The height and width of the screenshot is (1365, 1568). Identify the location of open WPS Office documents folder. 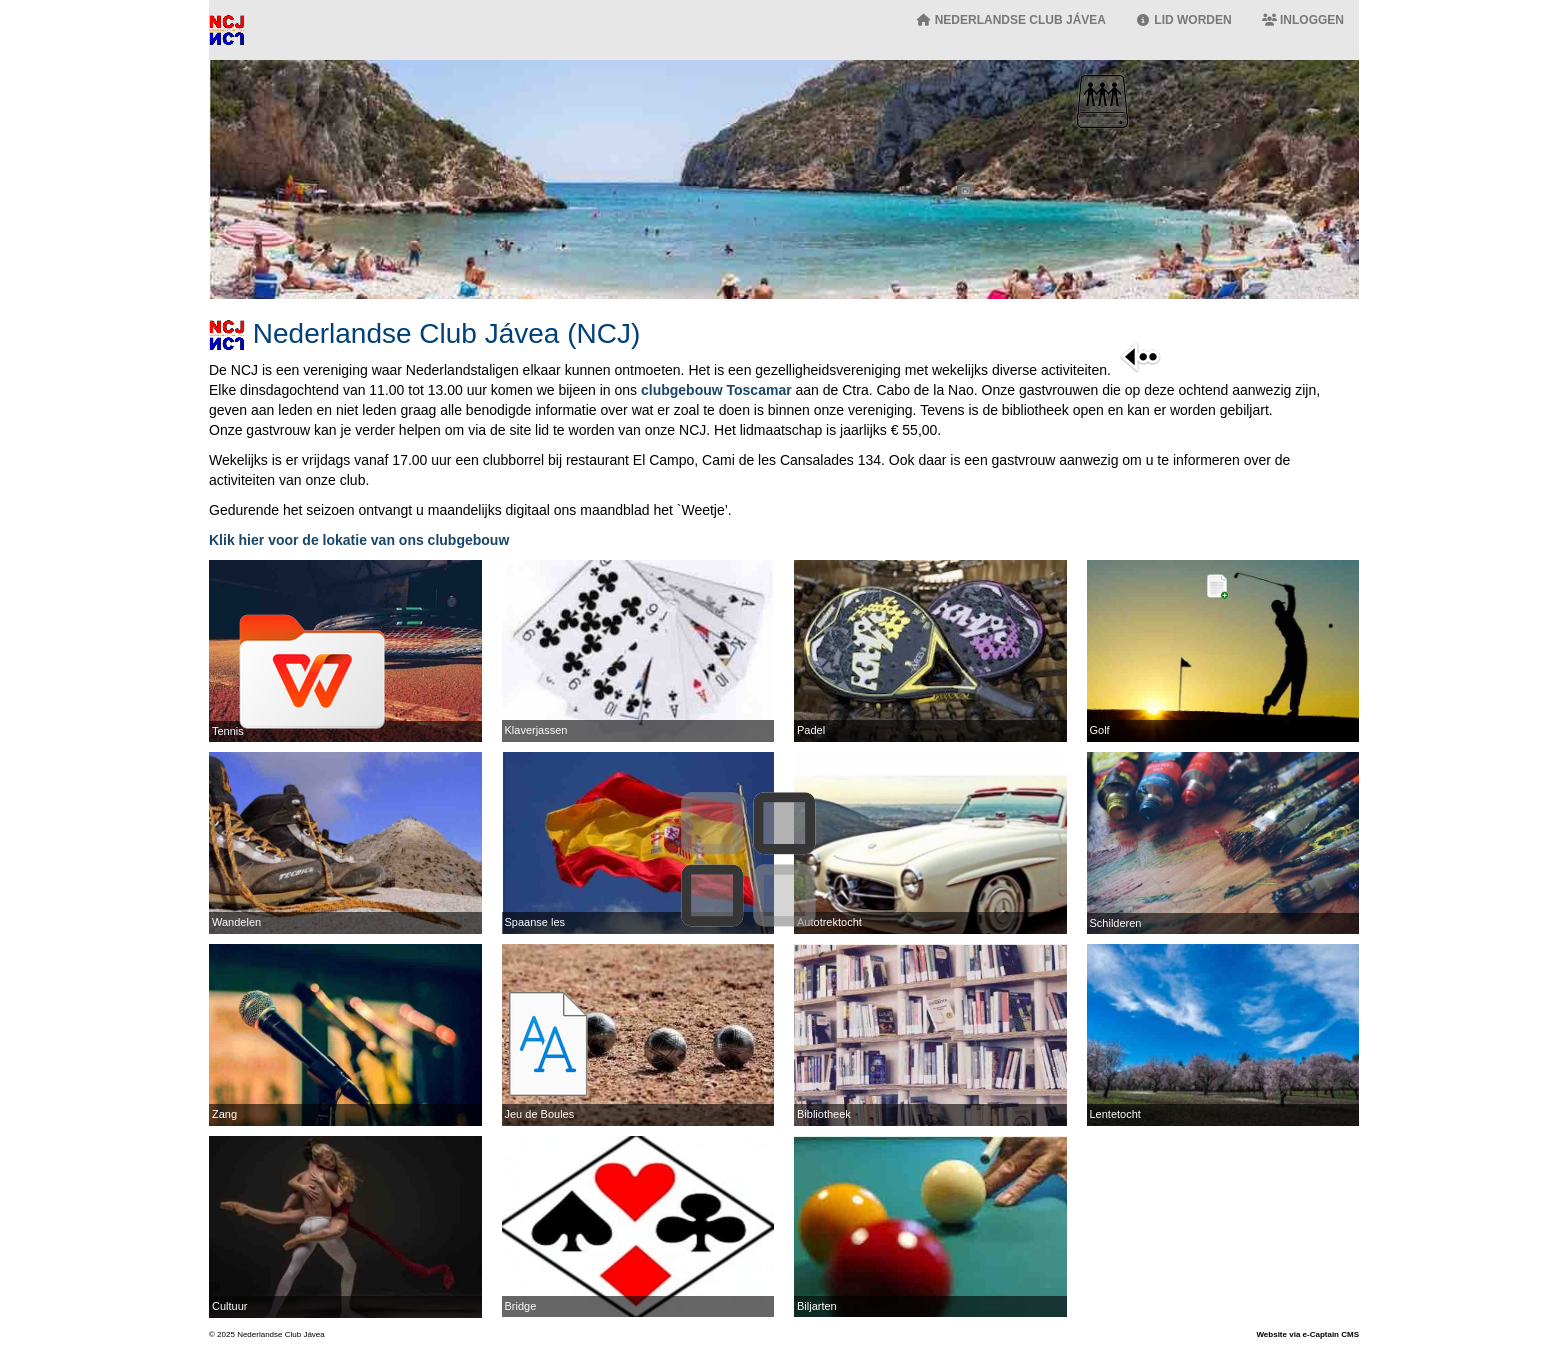
(311, 675).